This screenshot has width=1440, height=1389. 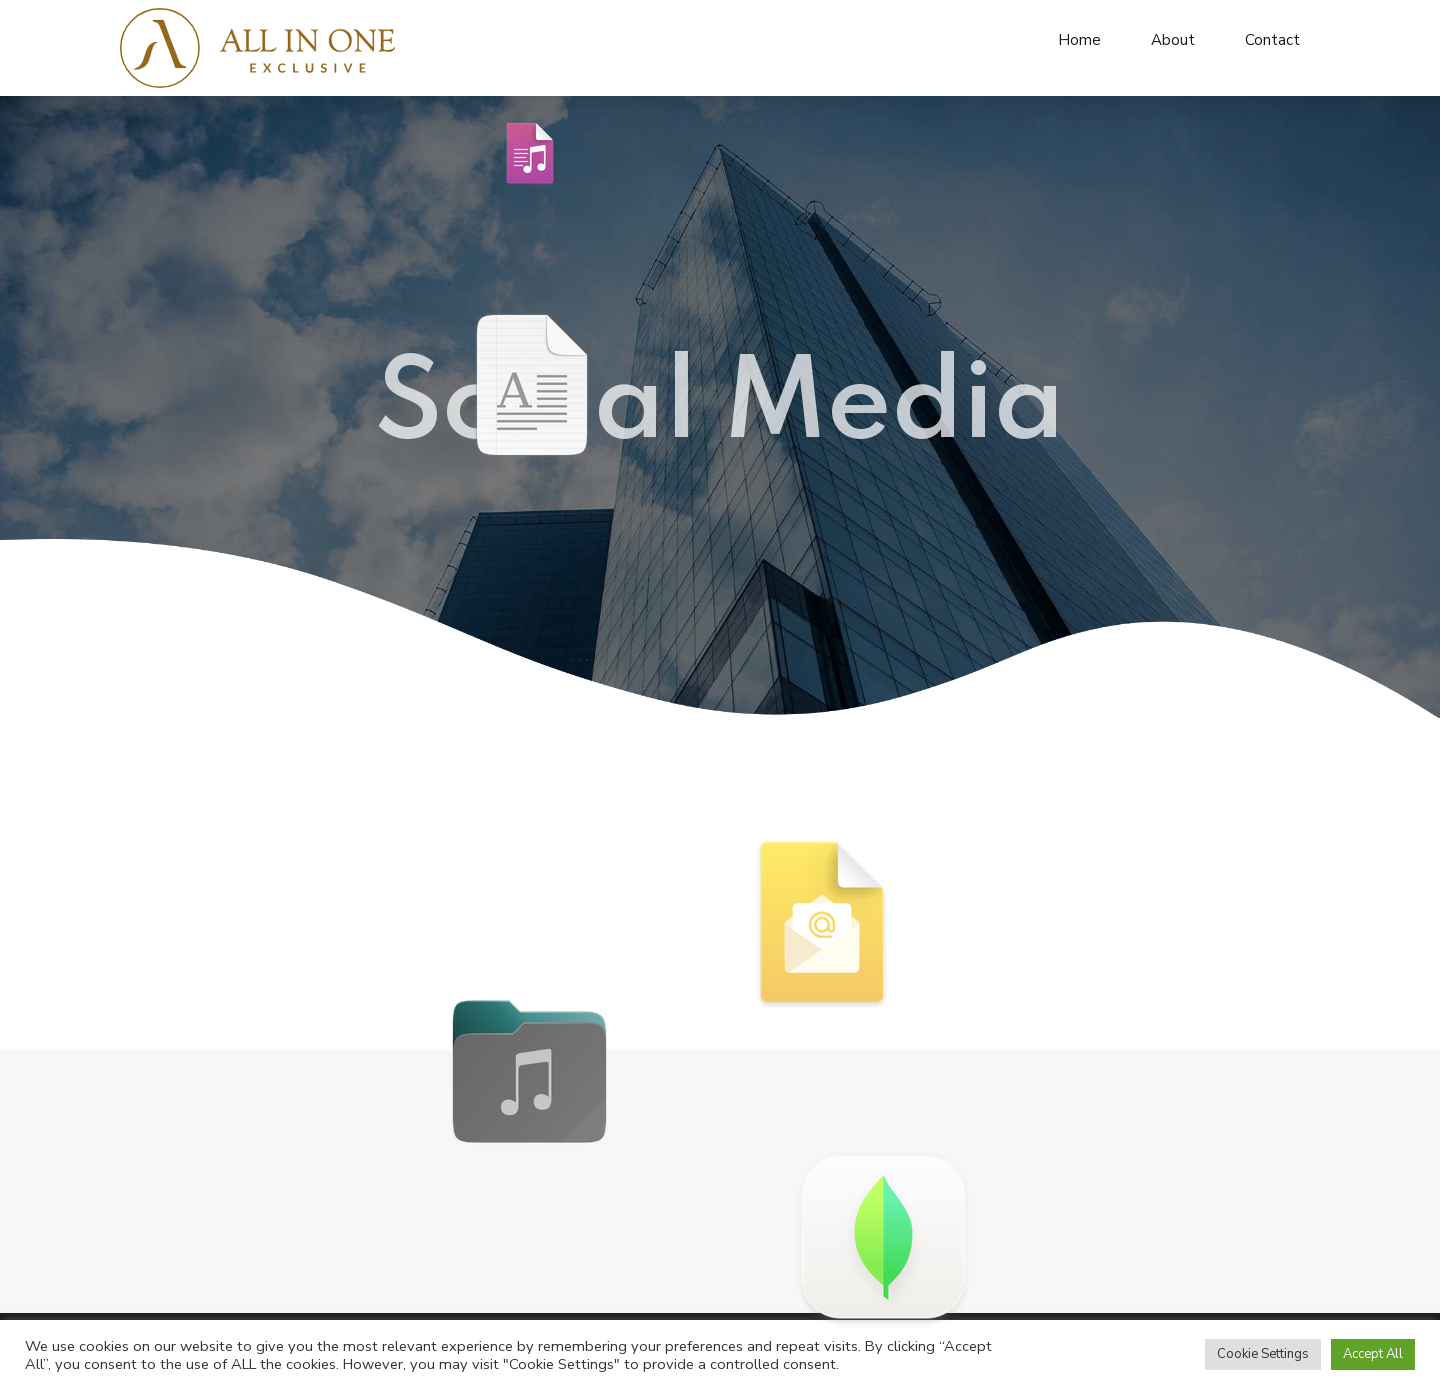 I want to click on mbox email archive file, so click(x=822, y=922).